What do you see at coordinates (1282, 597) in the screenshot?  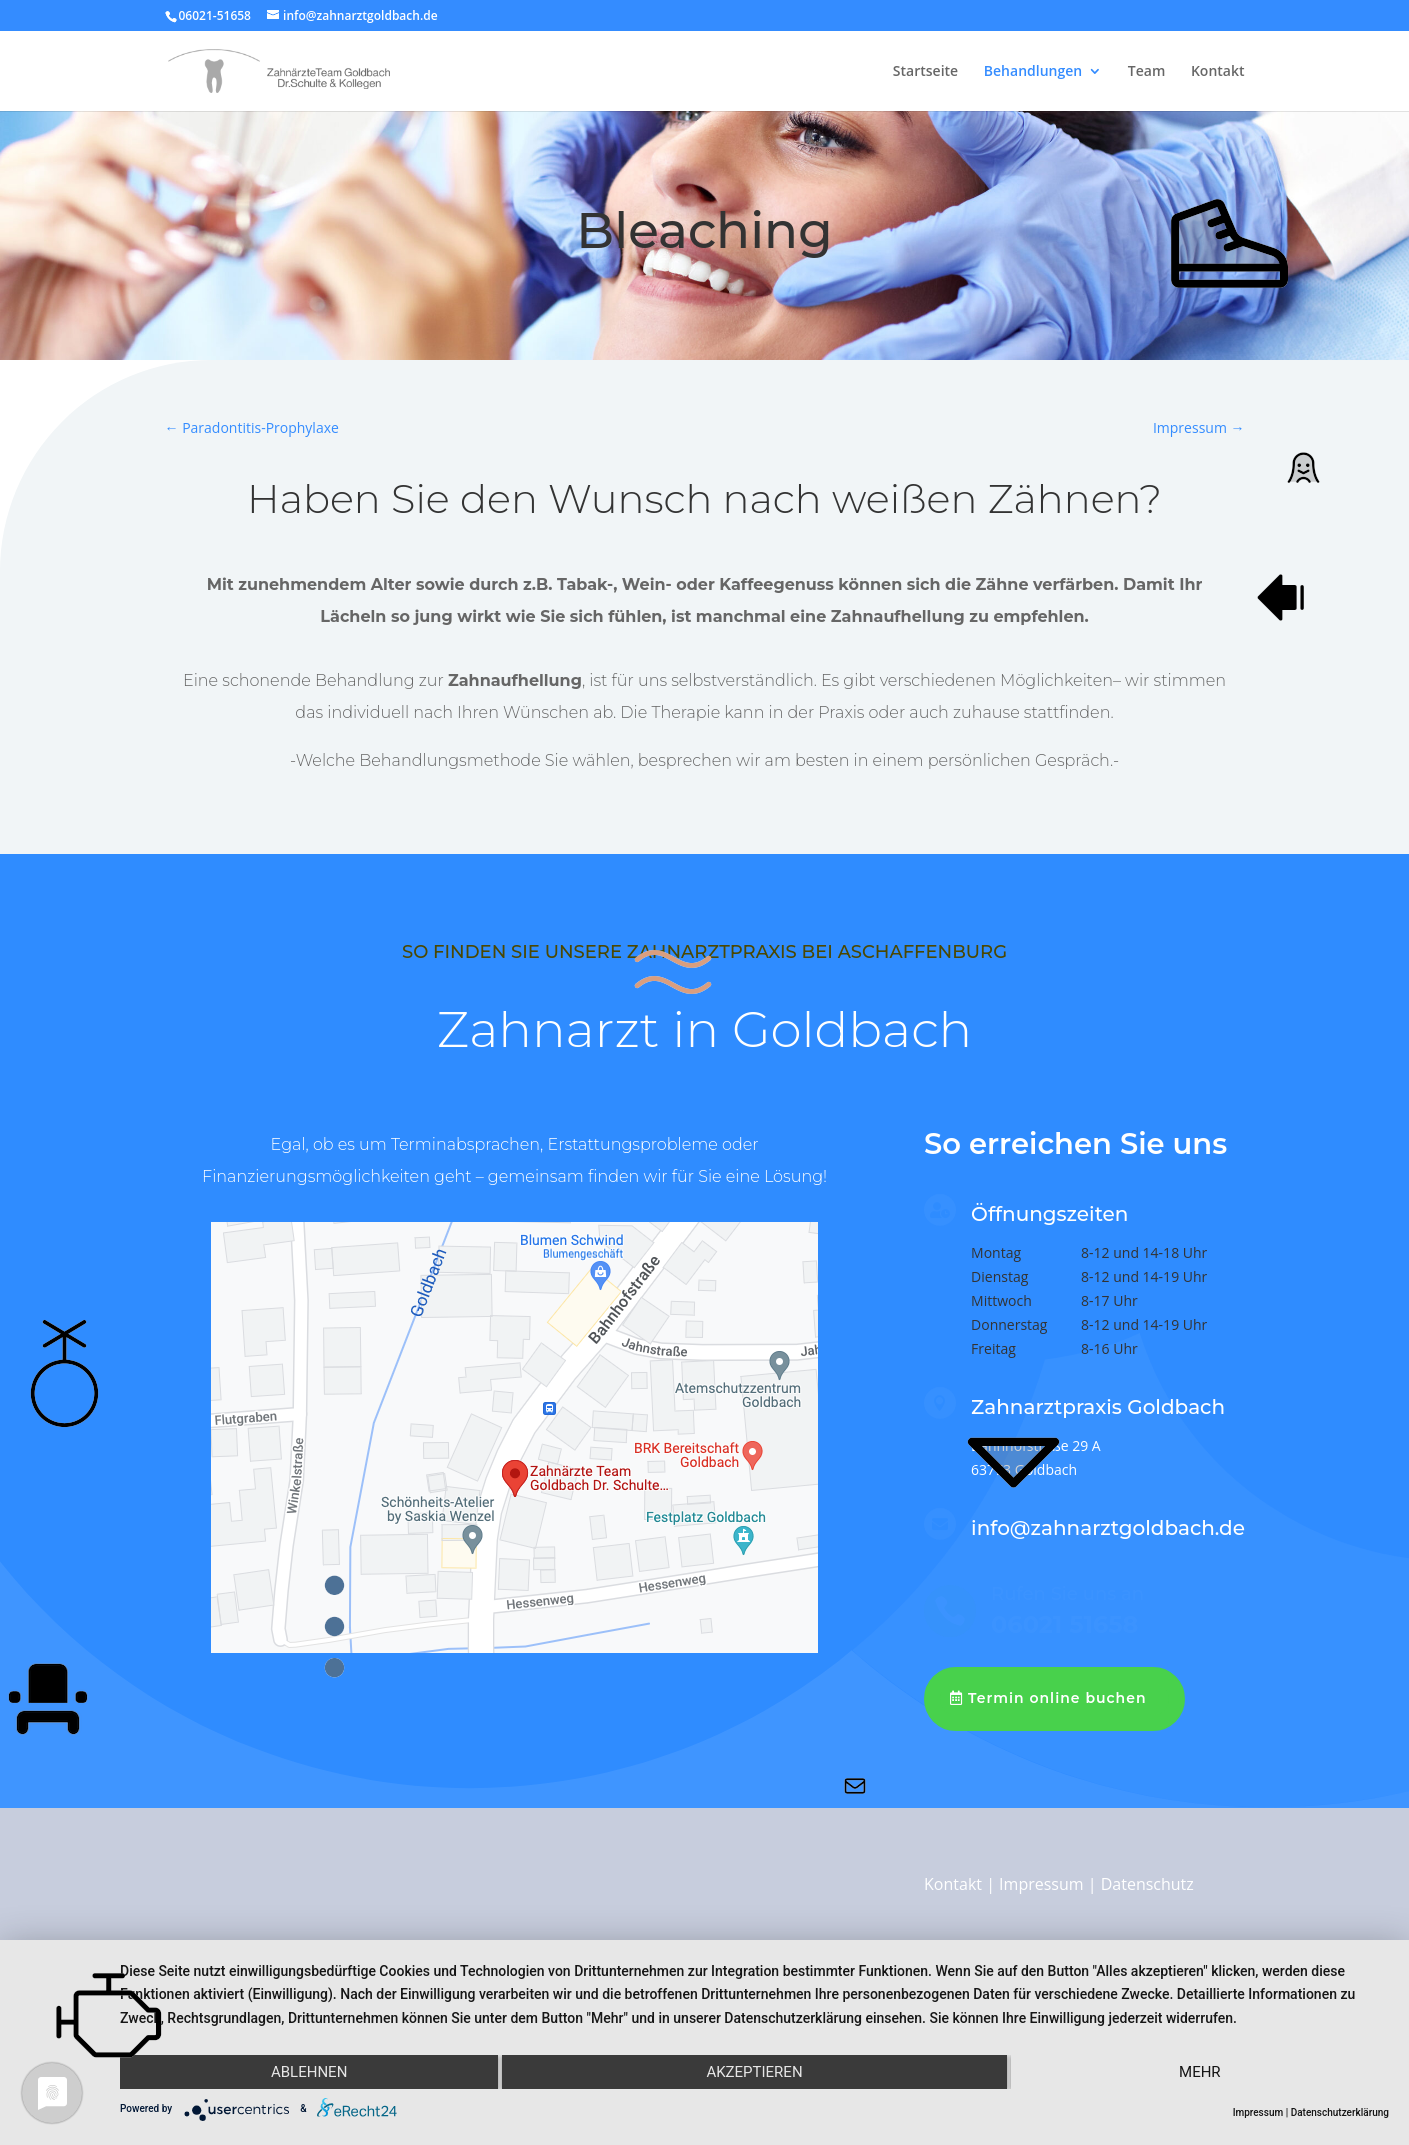 I see `go back to previous screen` at bounding box center [1282, 597].